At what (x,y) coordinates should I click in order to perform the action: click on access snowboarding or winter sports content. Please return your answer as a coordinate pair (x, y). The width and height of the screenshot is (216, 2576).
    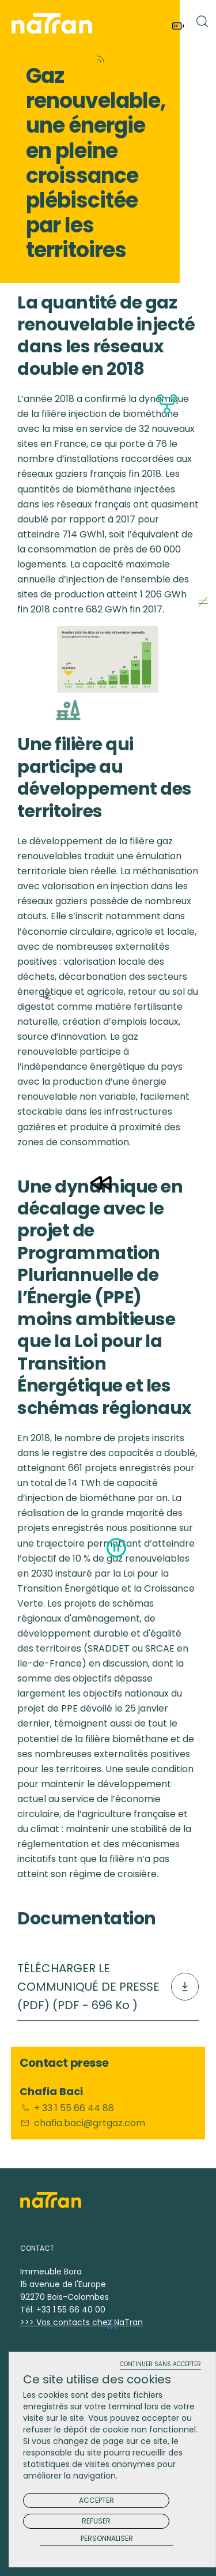
    Looking at the image, I should click on (47, 996).